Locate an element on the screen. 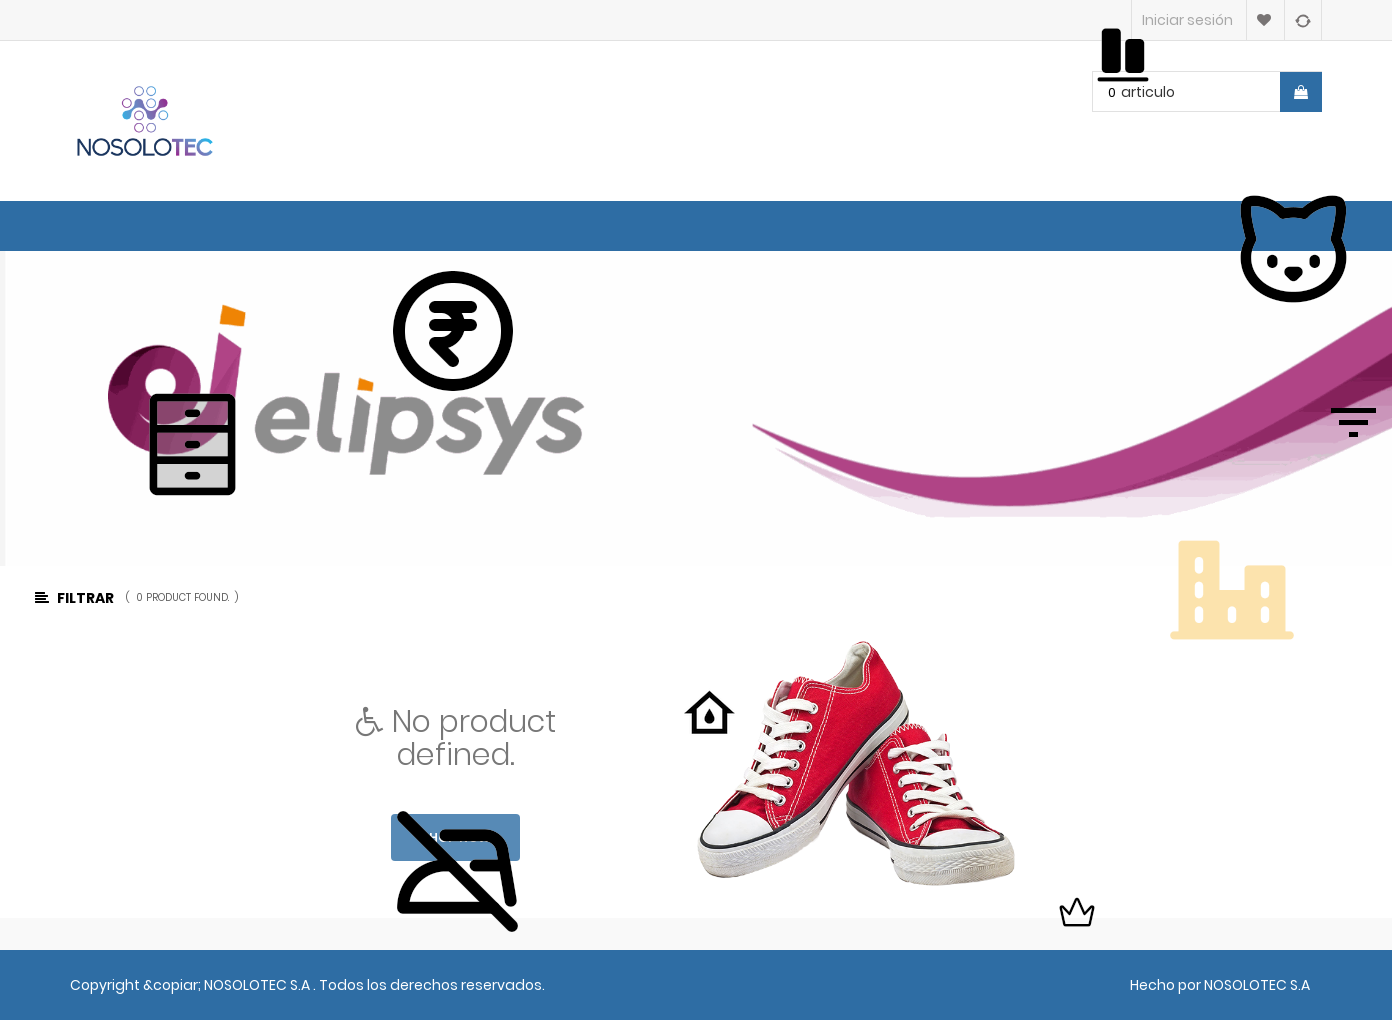 The image size is (1392, 1020). view city or urban location is located at coordinates (1232, 590).